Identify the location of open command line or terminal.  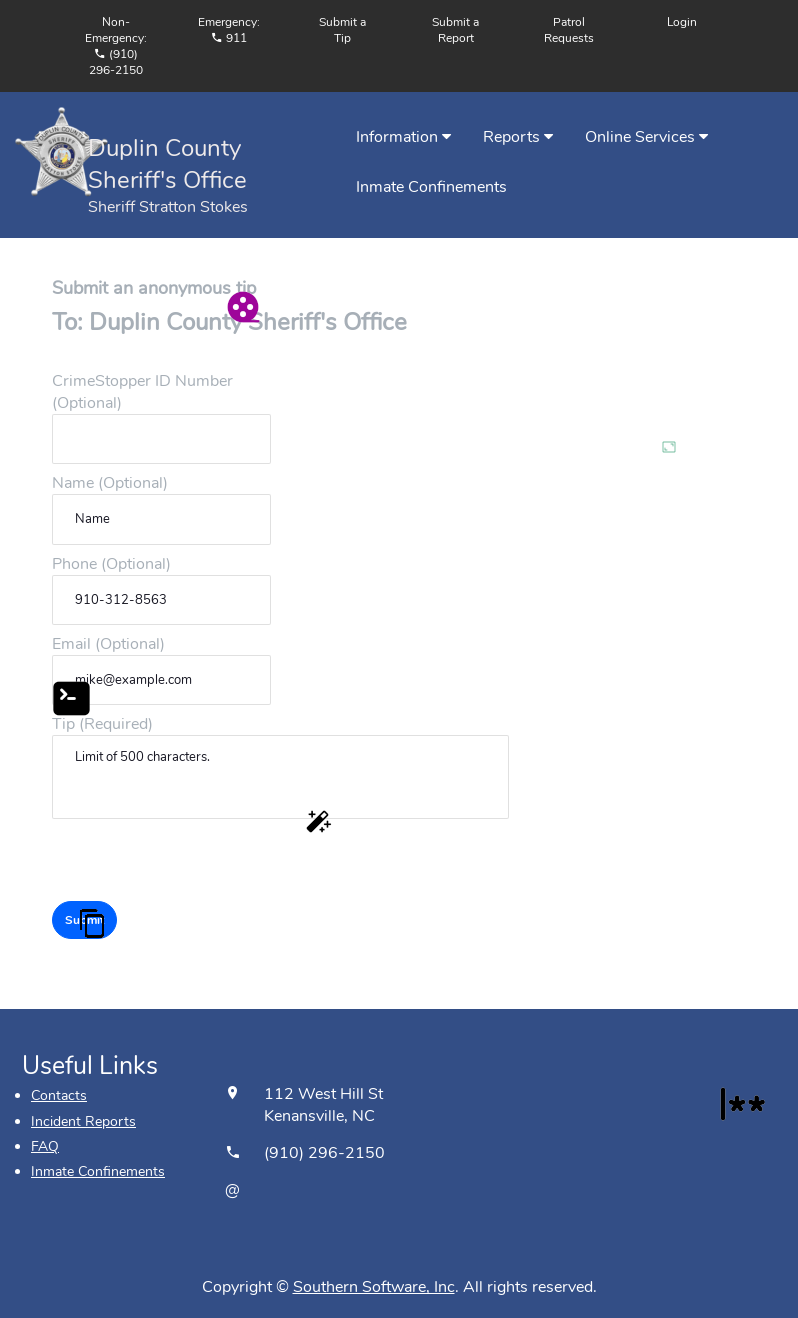
(71, 698).